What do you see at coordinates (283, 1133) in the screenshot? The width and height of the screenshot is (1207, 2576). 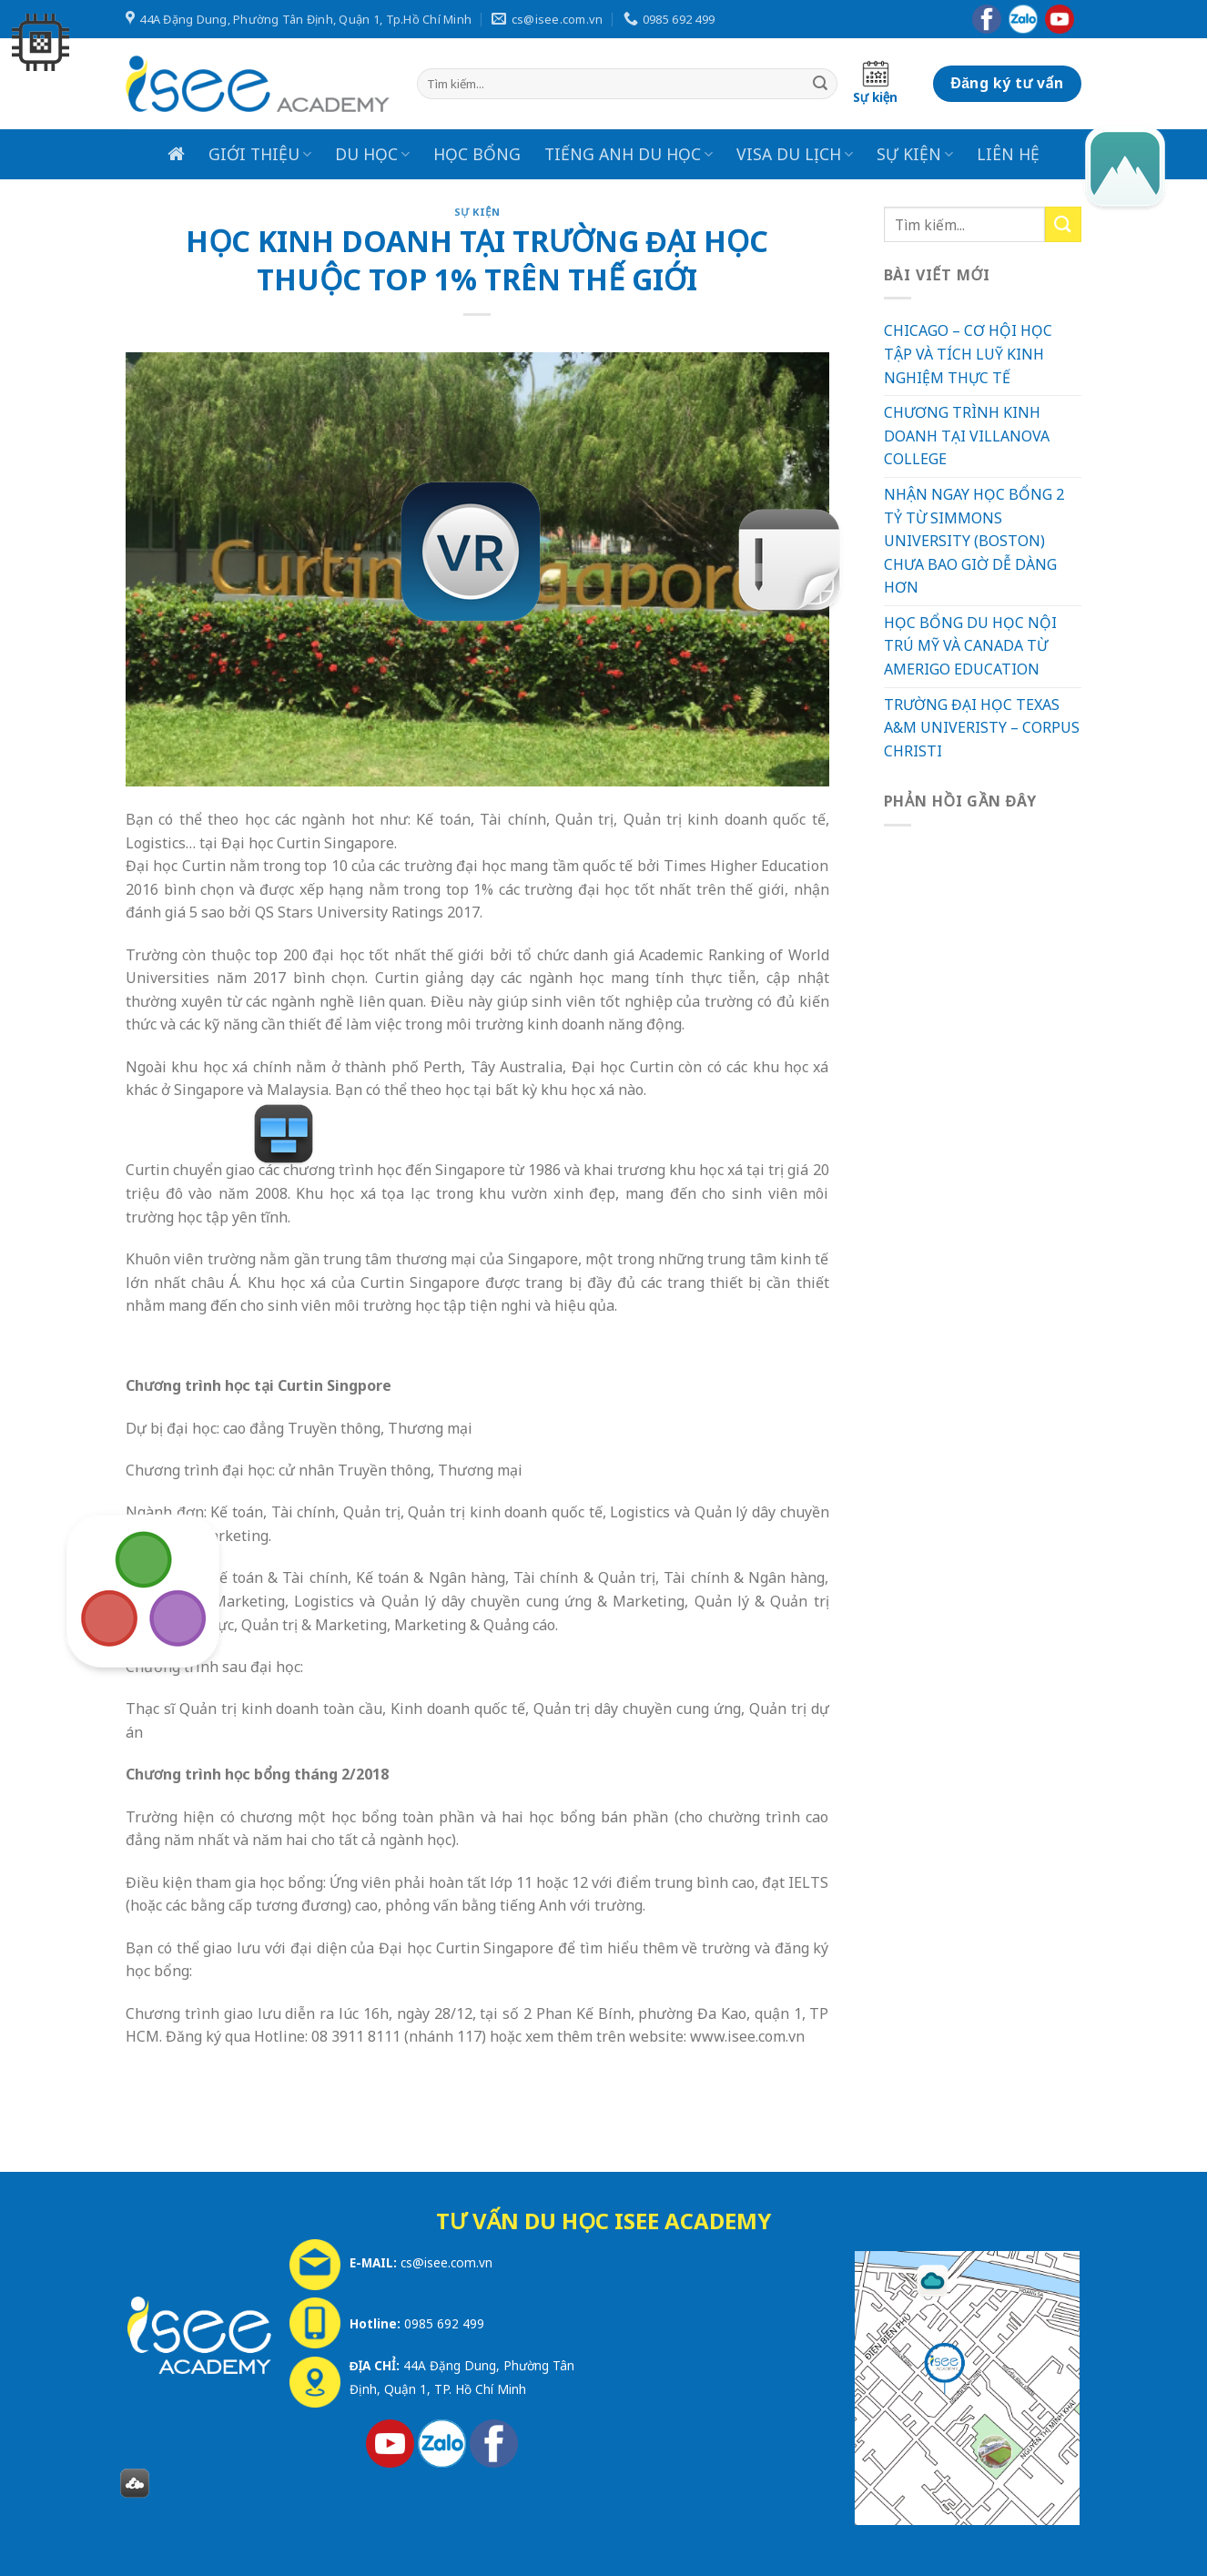 I see `open multitasking view` at bounding box center [283, 1133].